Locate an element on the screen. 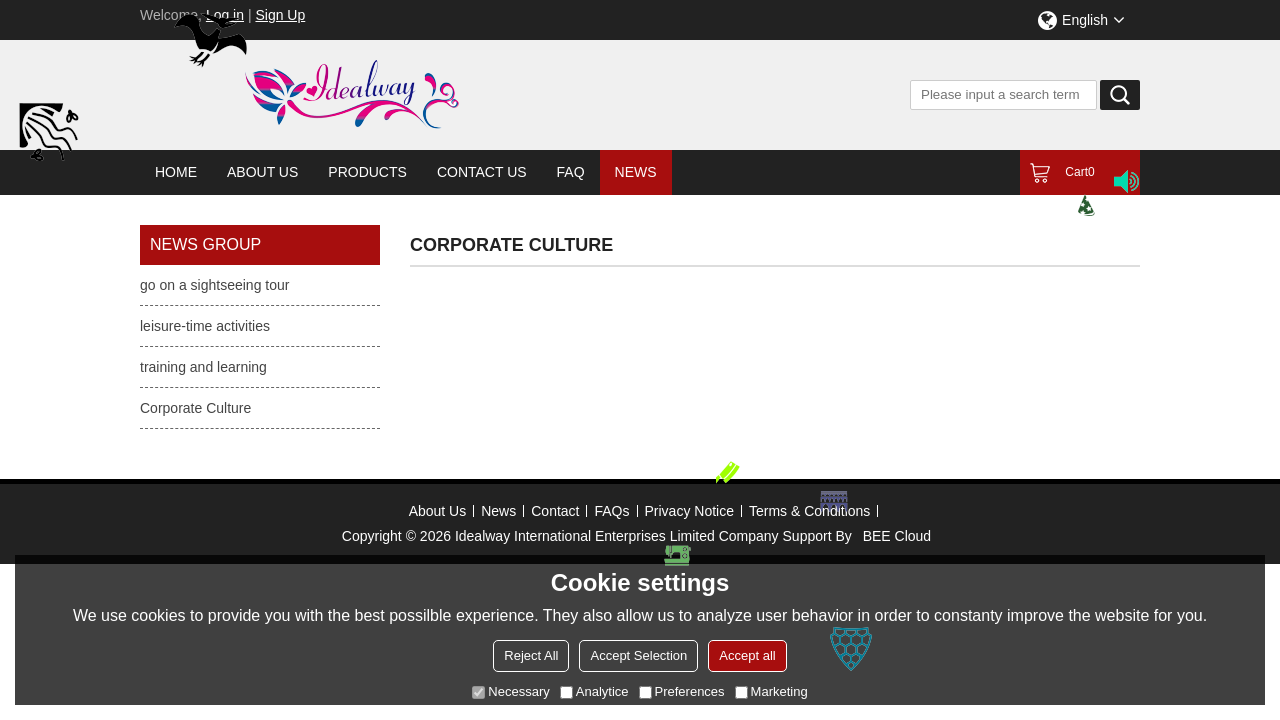 The image size is (1280, 720). select the meat cleaver weapon or tool is located at coordinates (728, 473).